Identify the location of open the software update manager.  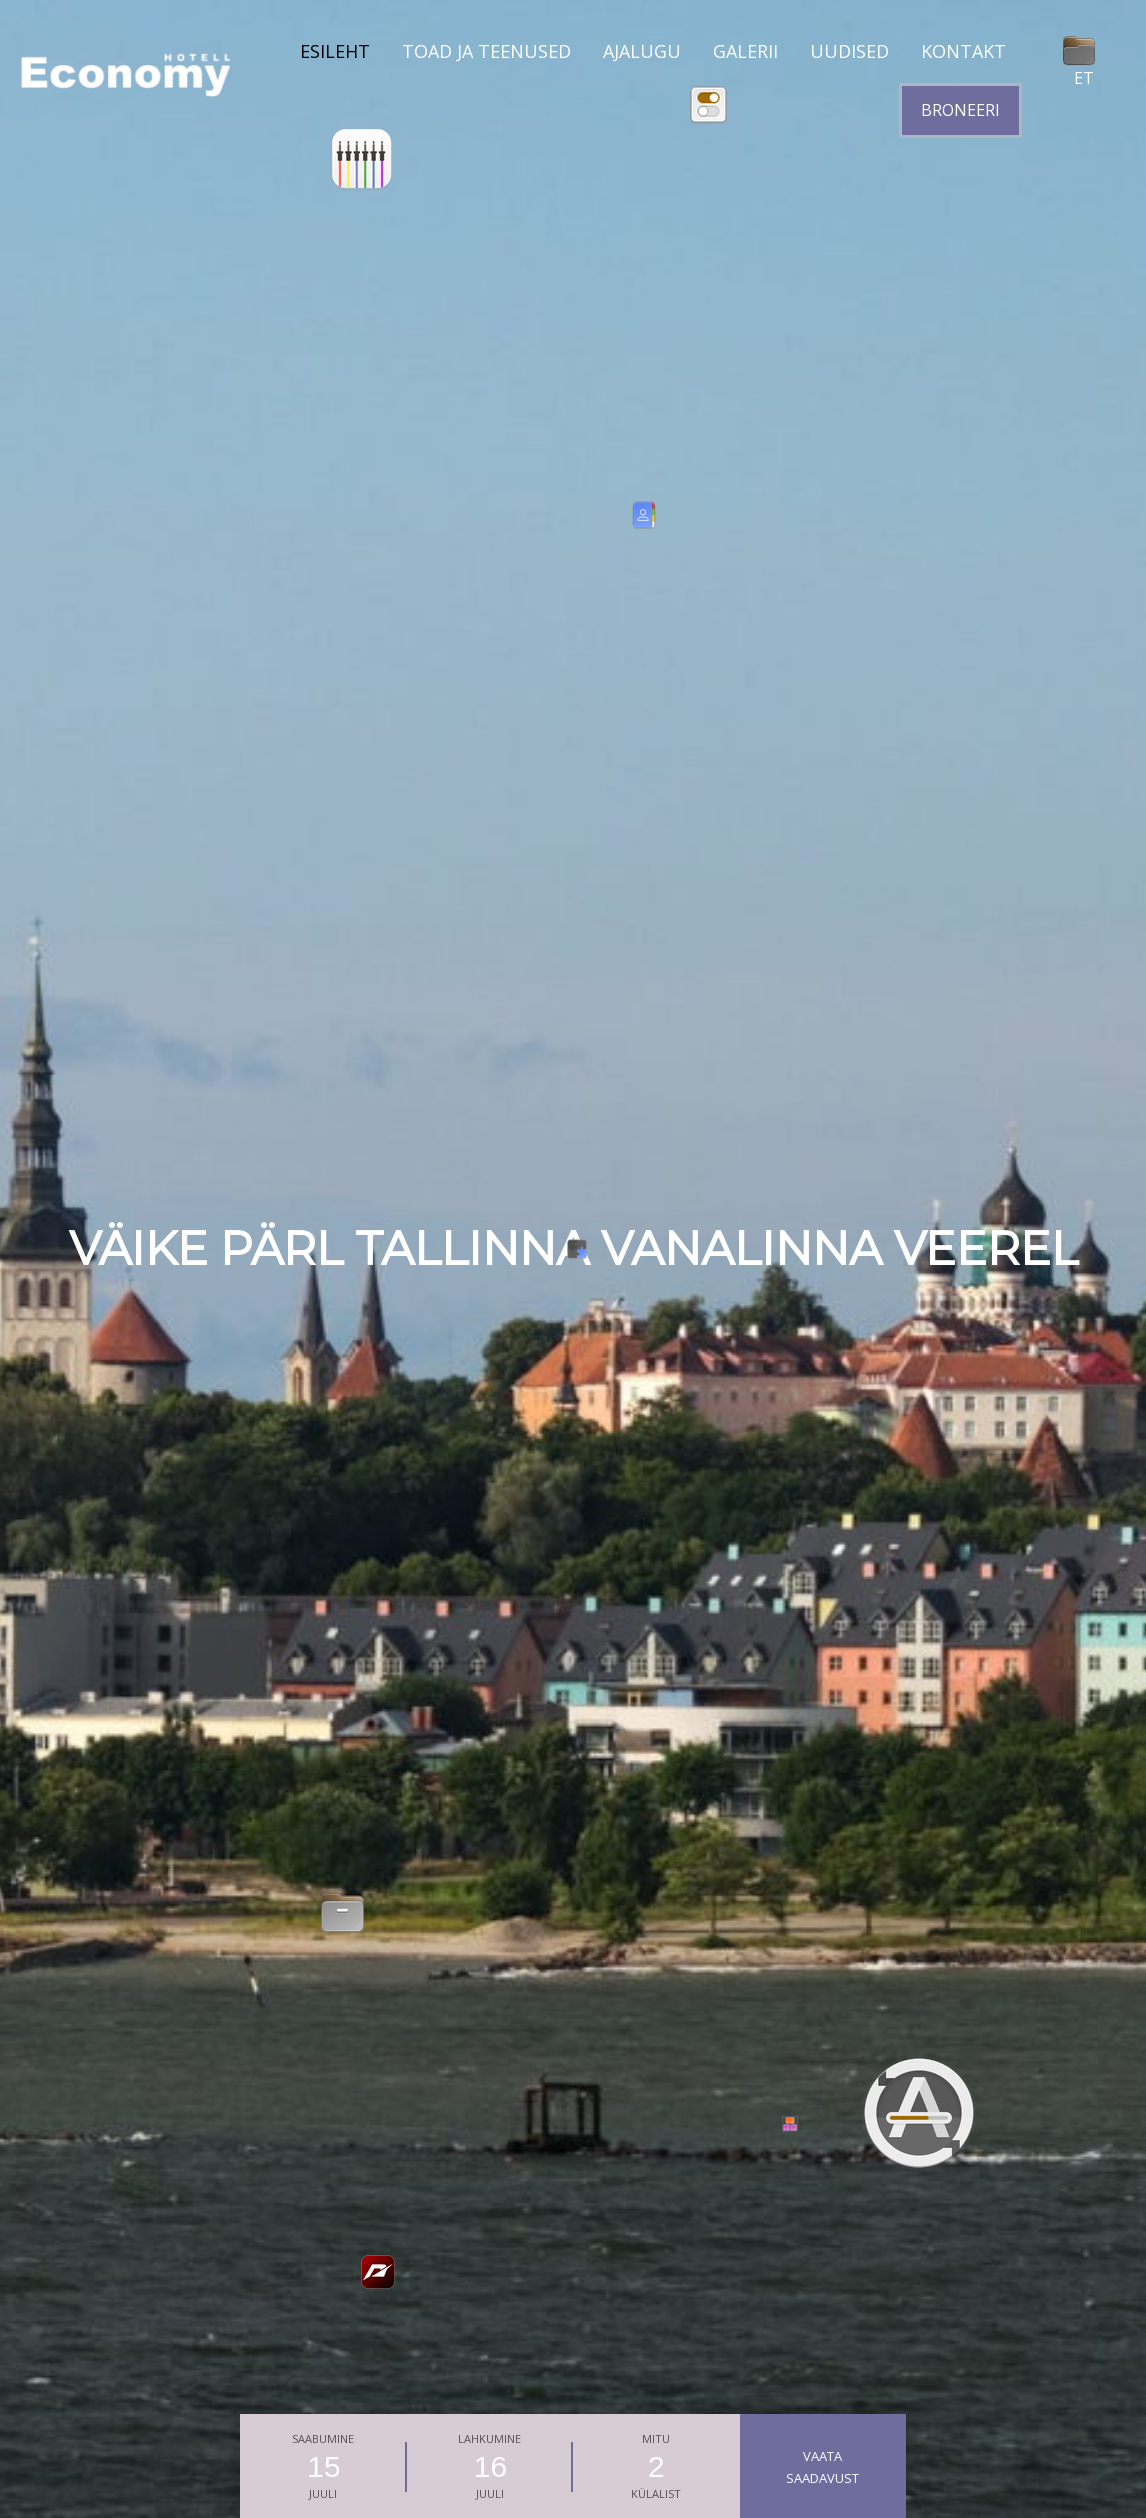
(919, 2113).